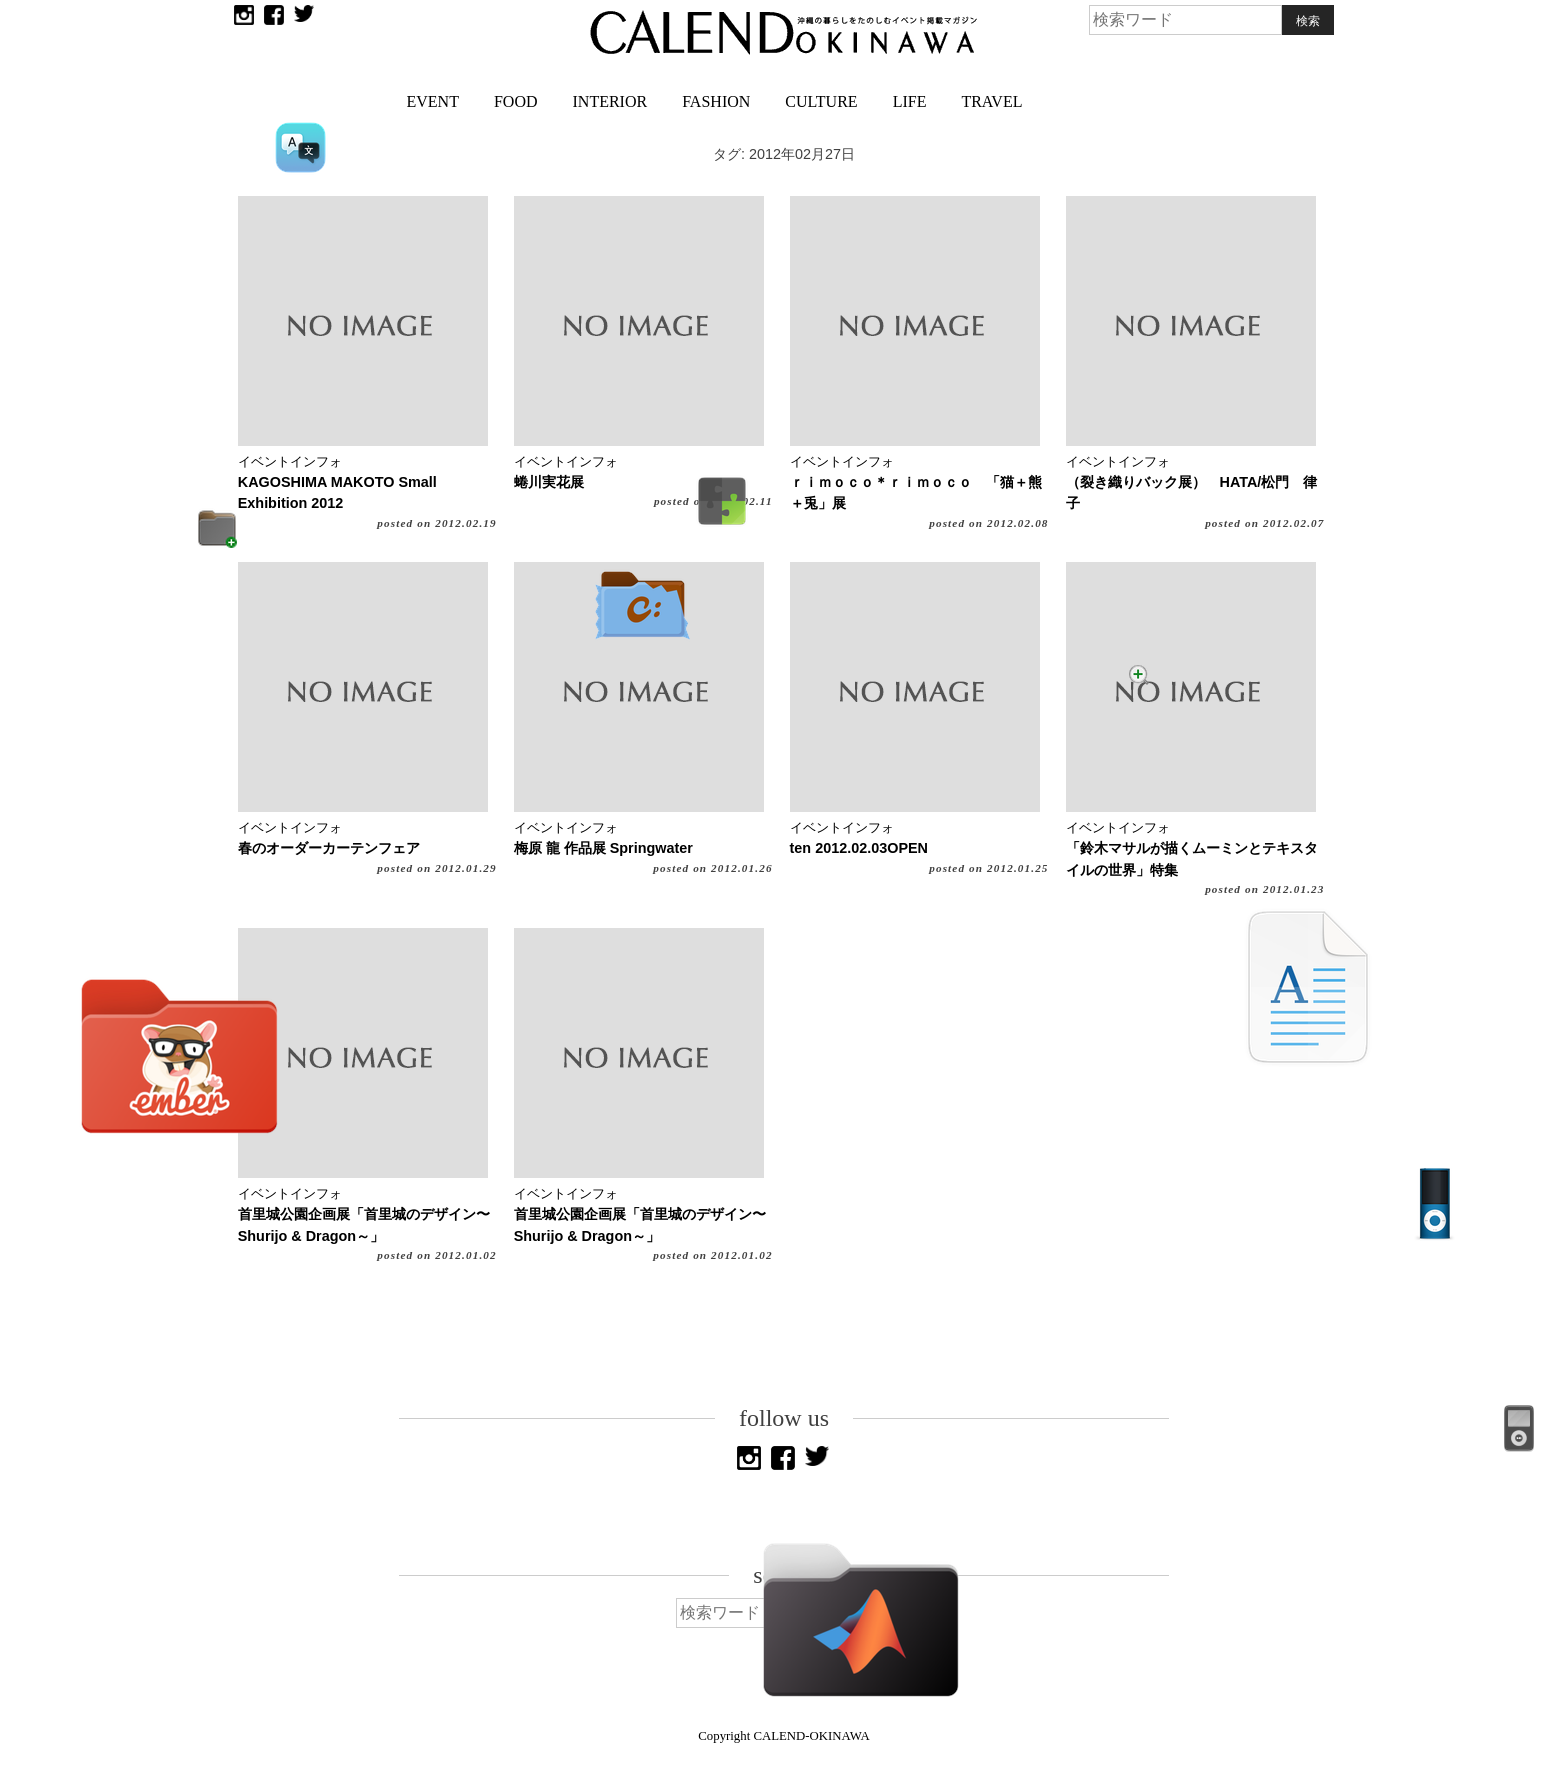 The height and width of the screenshot is (1771, 1568). I want to click on iPod nano device connected, so click(1434, 1204).